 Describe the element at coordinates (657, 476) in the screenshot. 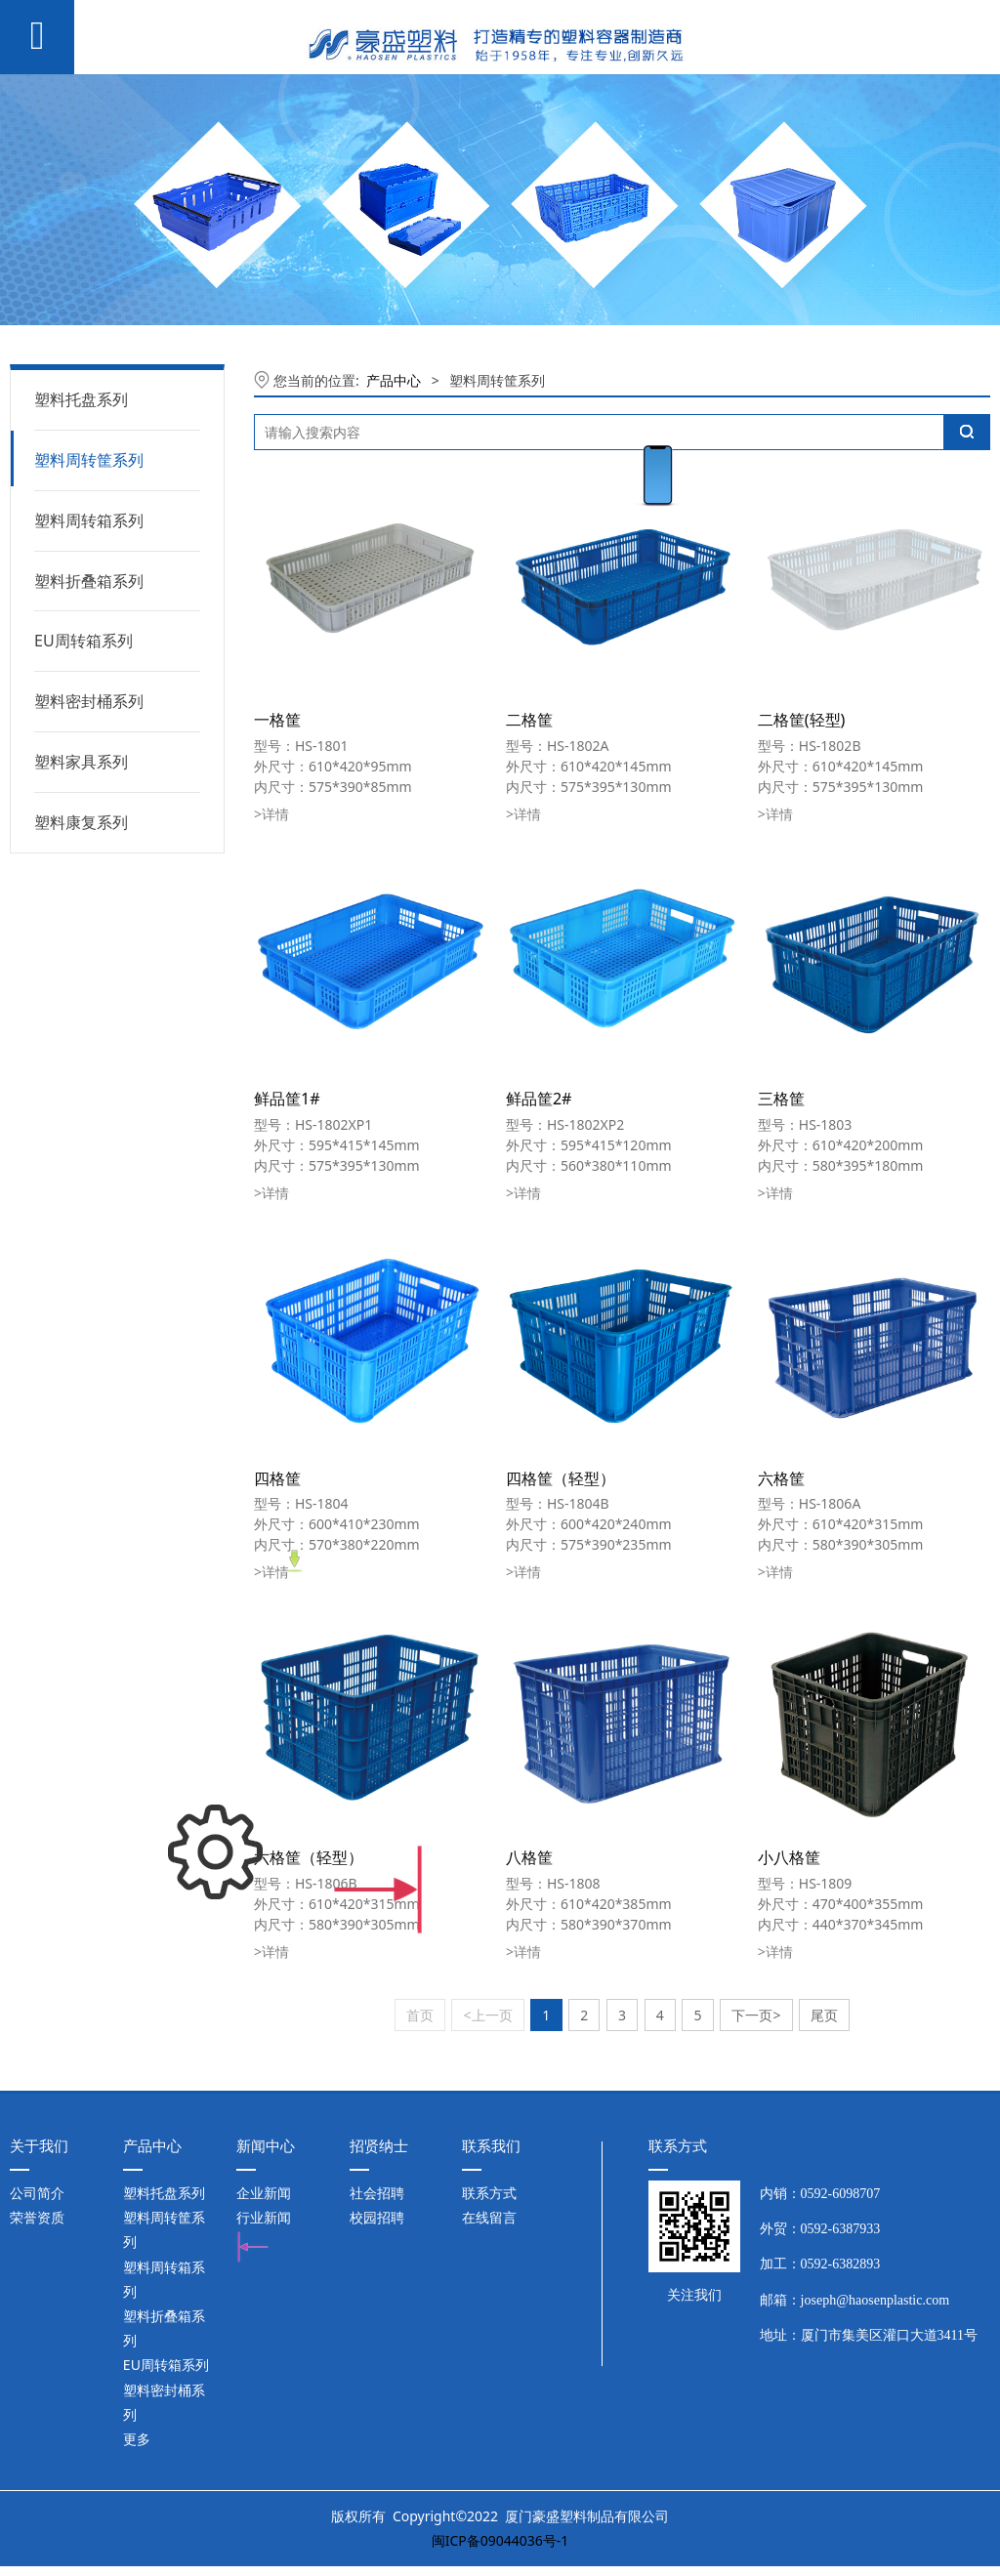

I see `connected iPhone device` at that location.